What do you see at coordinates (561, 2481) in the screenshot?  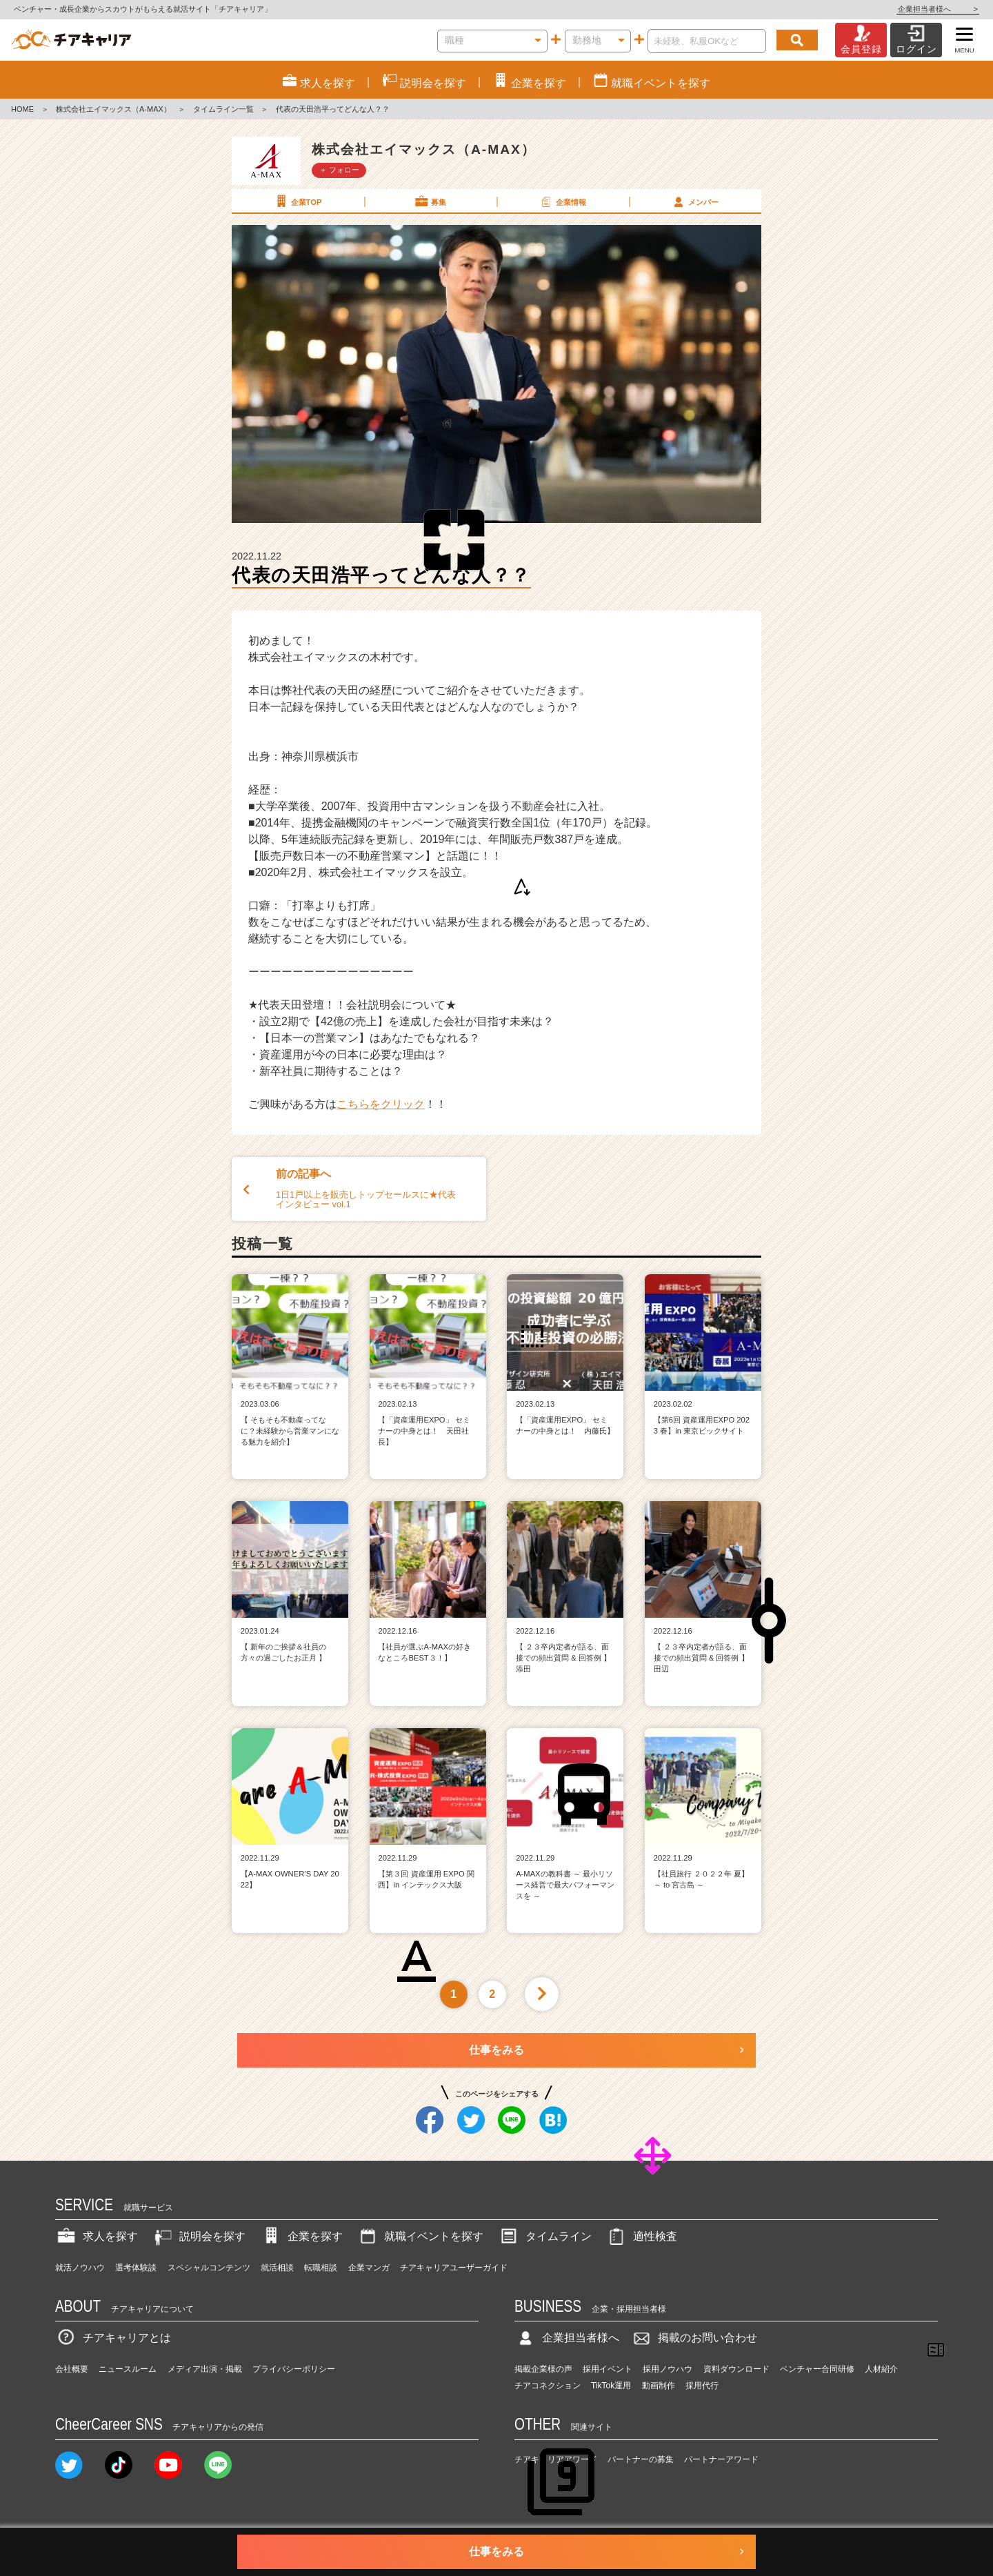 I see `indicates 9 items in a stack or collection` at bounding box center [561, 2481].